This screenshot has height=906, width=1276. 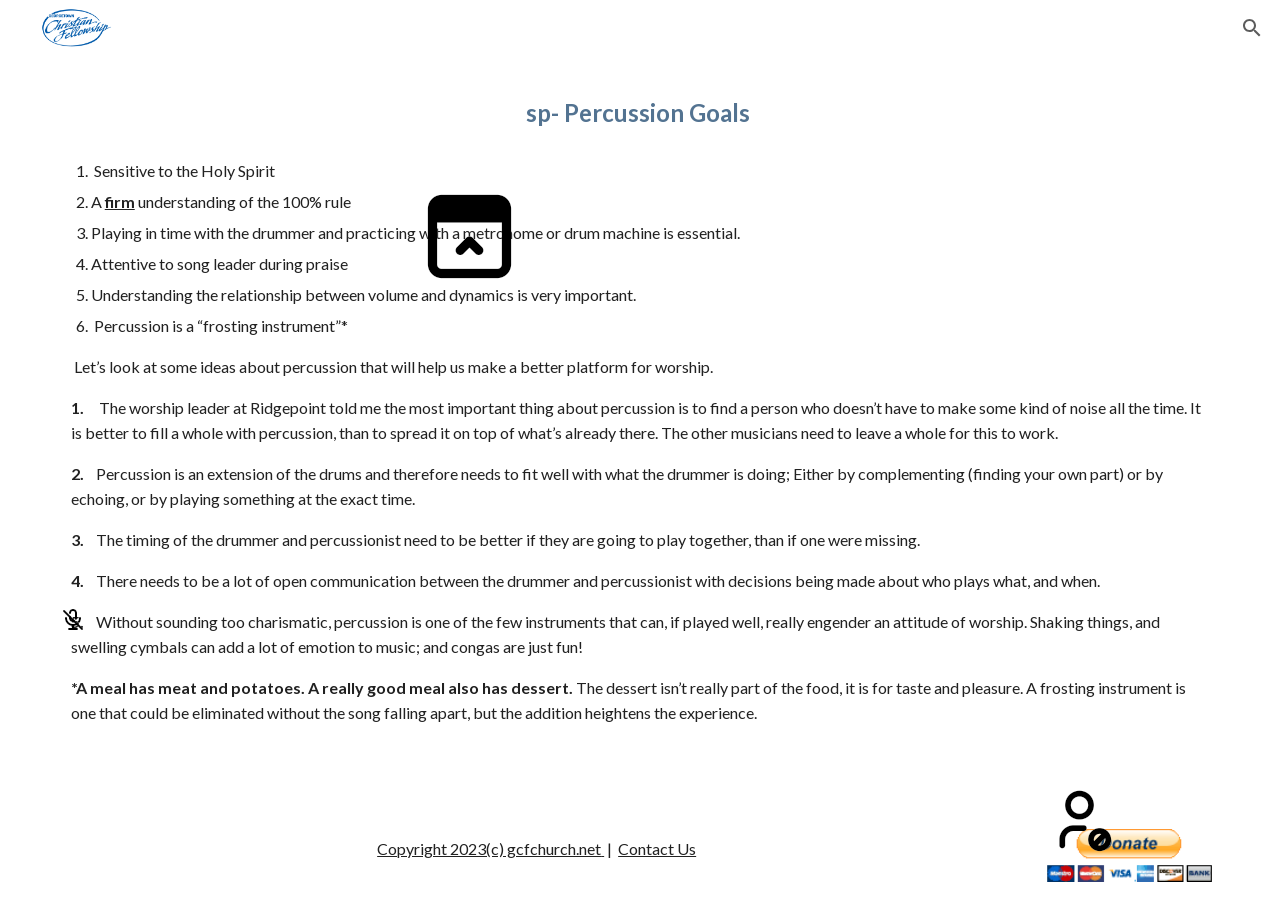 What do you see at coordinates (469, 236) in the screenshot?
I see `collapse the navigation bar` at bounding box center [469, 236].